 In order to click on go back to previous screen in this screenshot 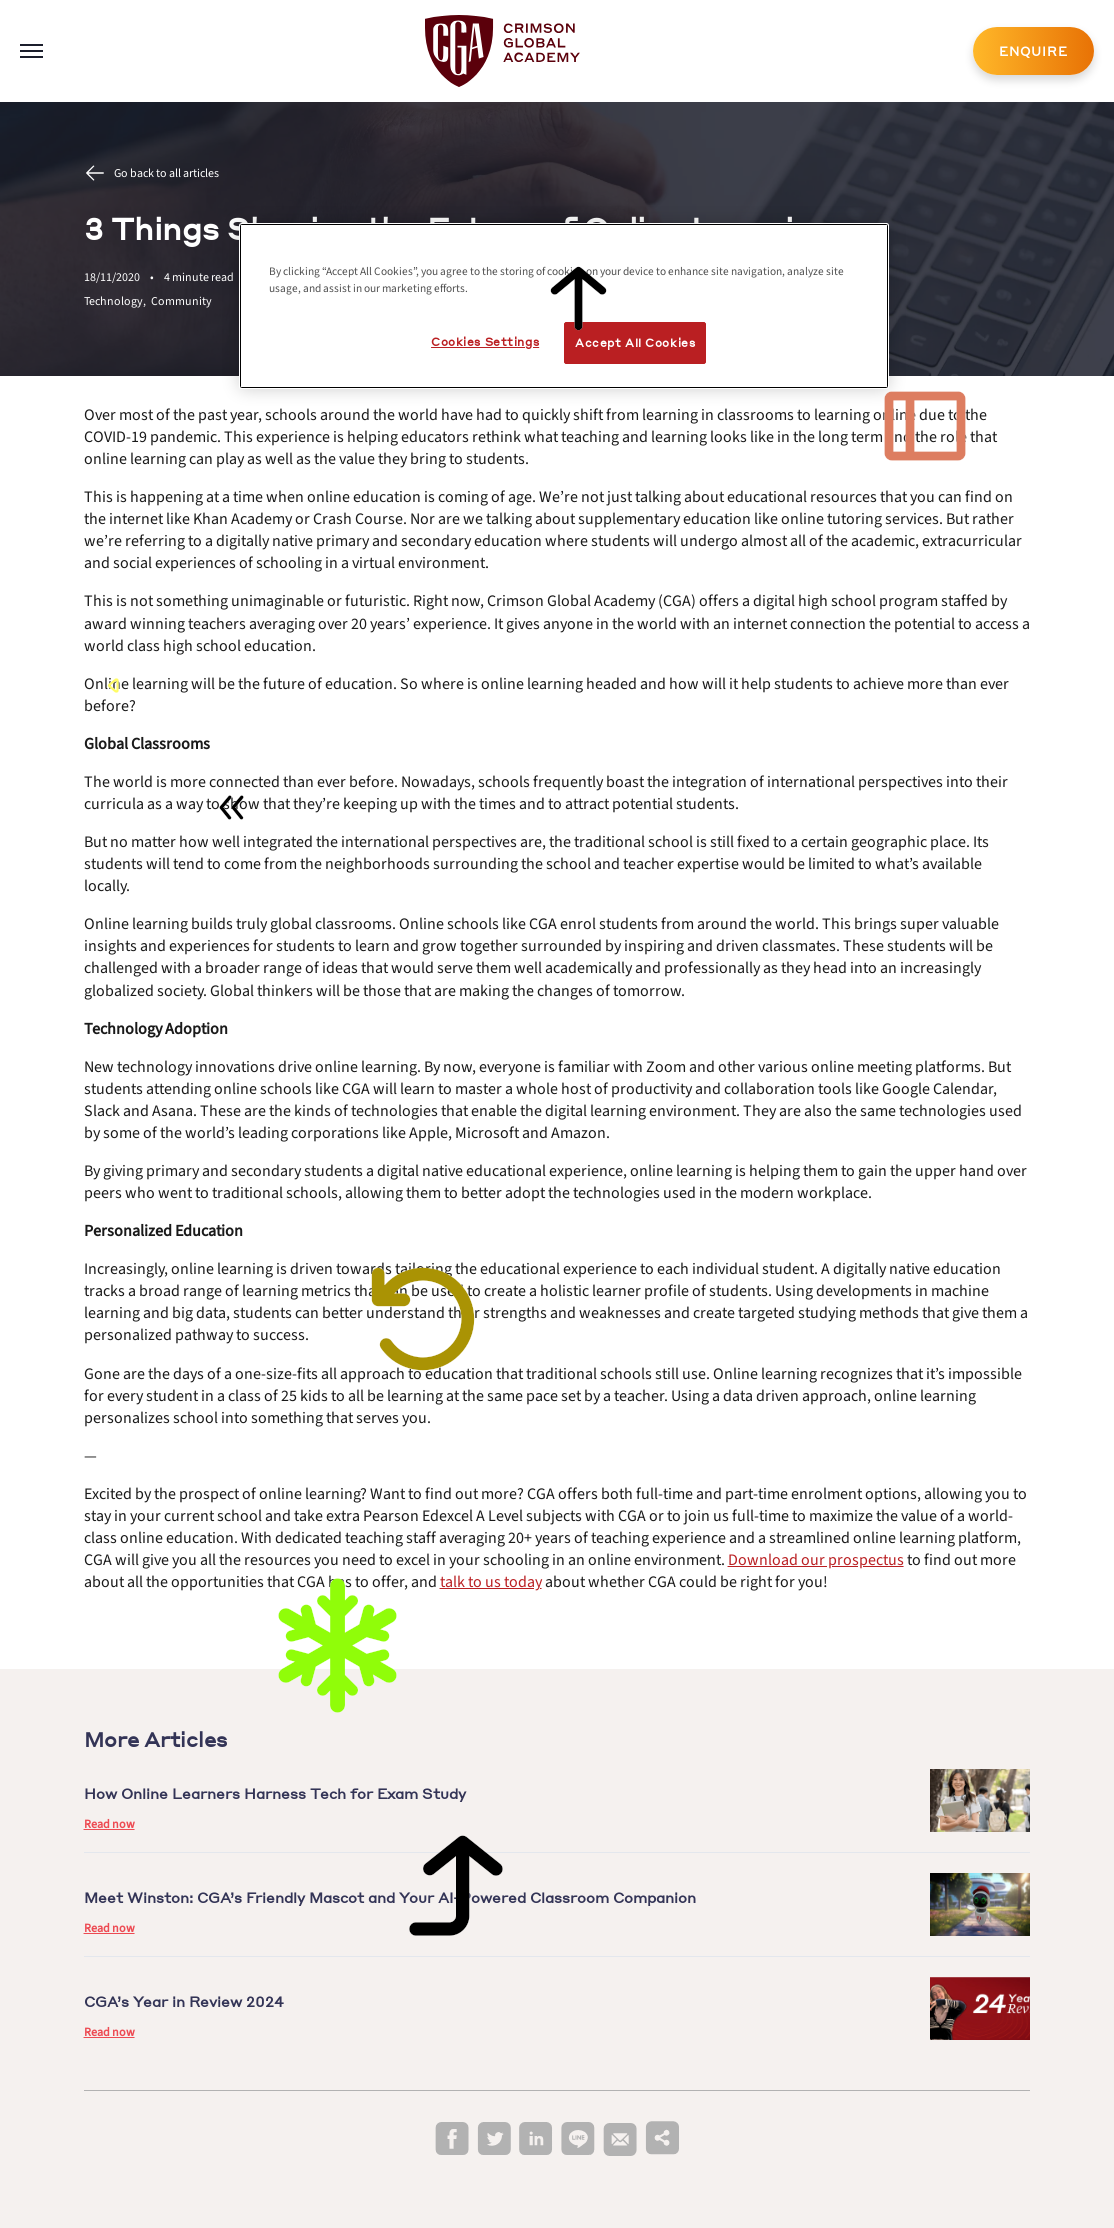, I will do `click(231, 807)`.